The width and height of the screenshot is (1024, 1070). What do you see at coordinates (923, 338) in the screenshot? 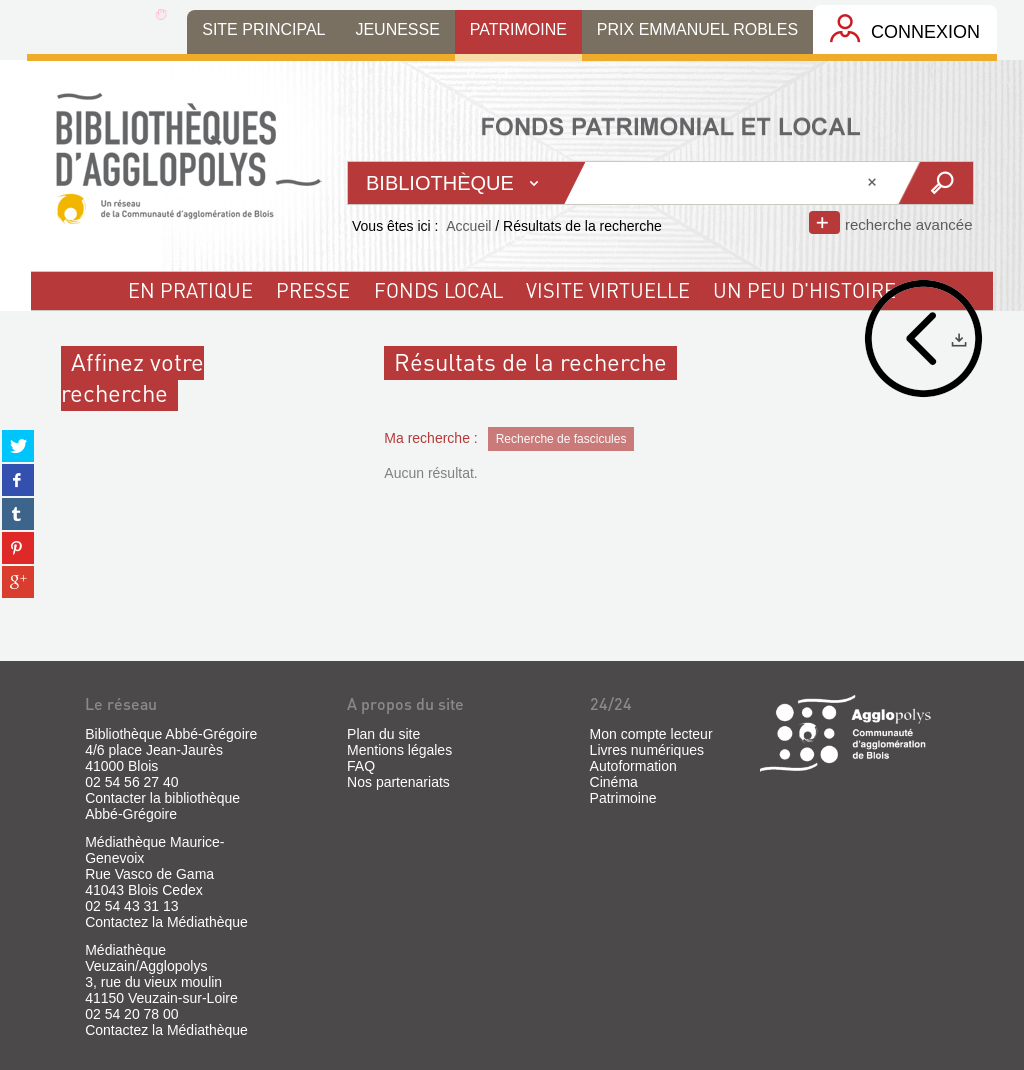
I see `go back to the previous screen` at bounding box center [923, 338].